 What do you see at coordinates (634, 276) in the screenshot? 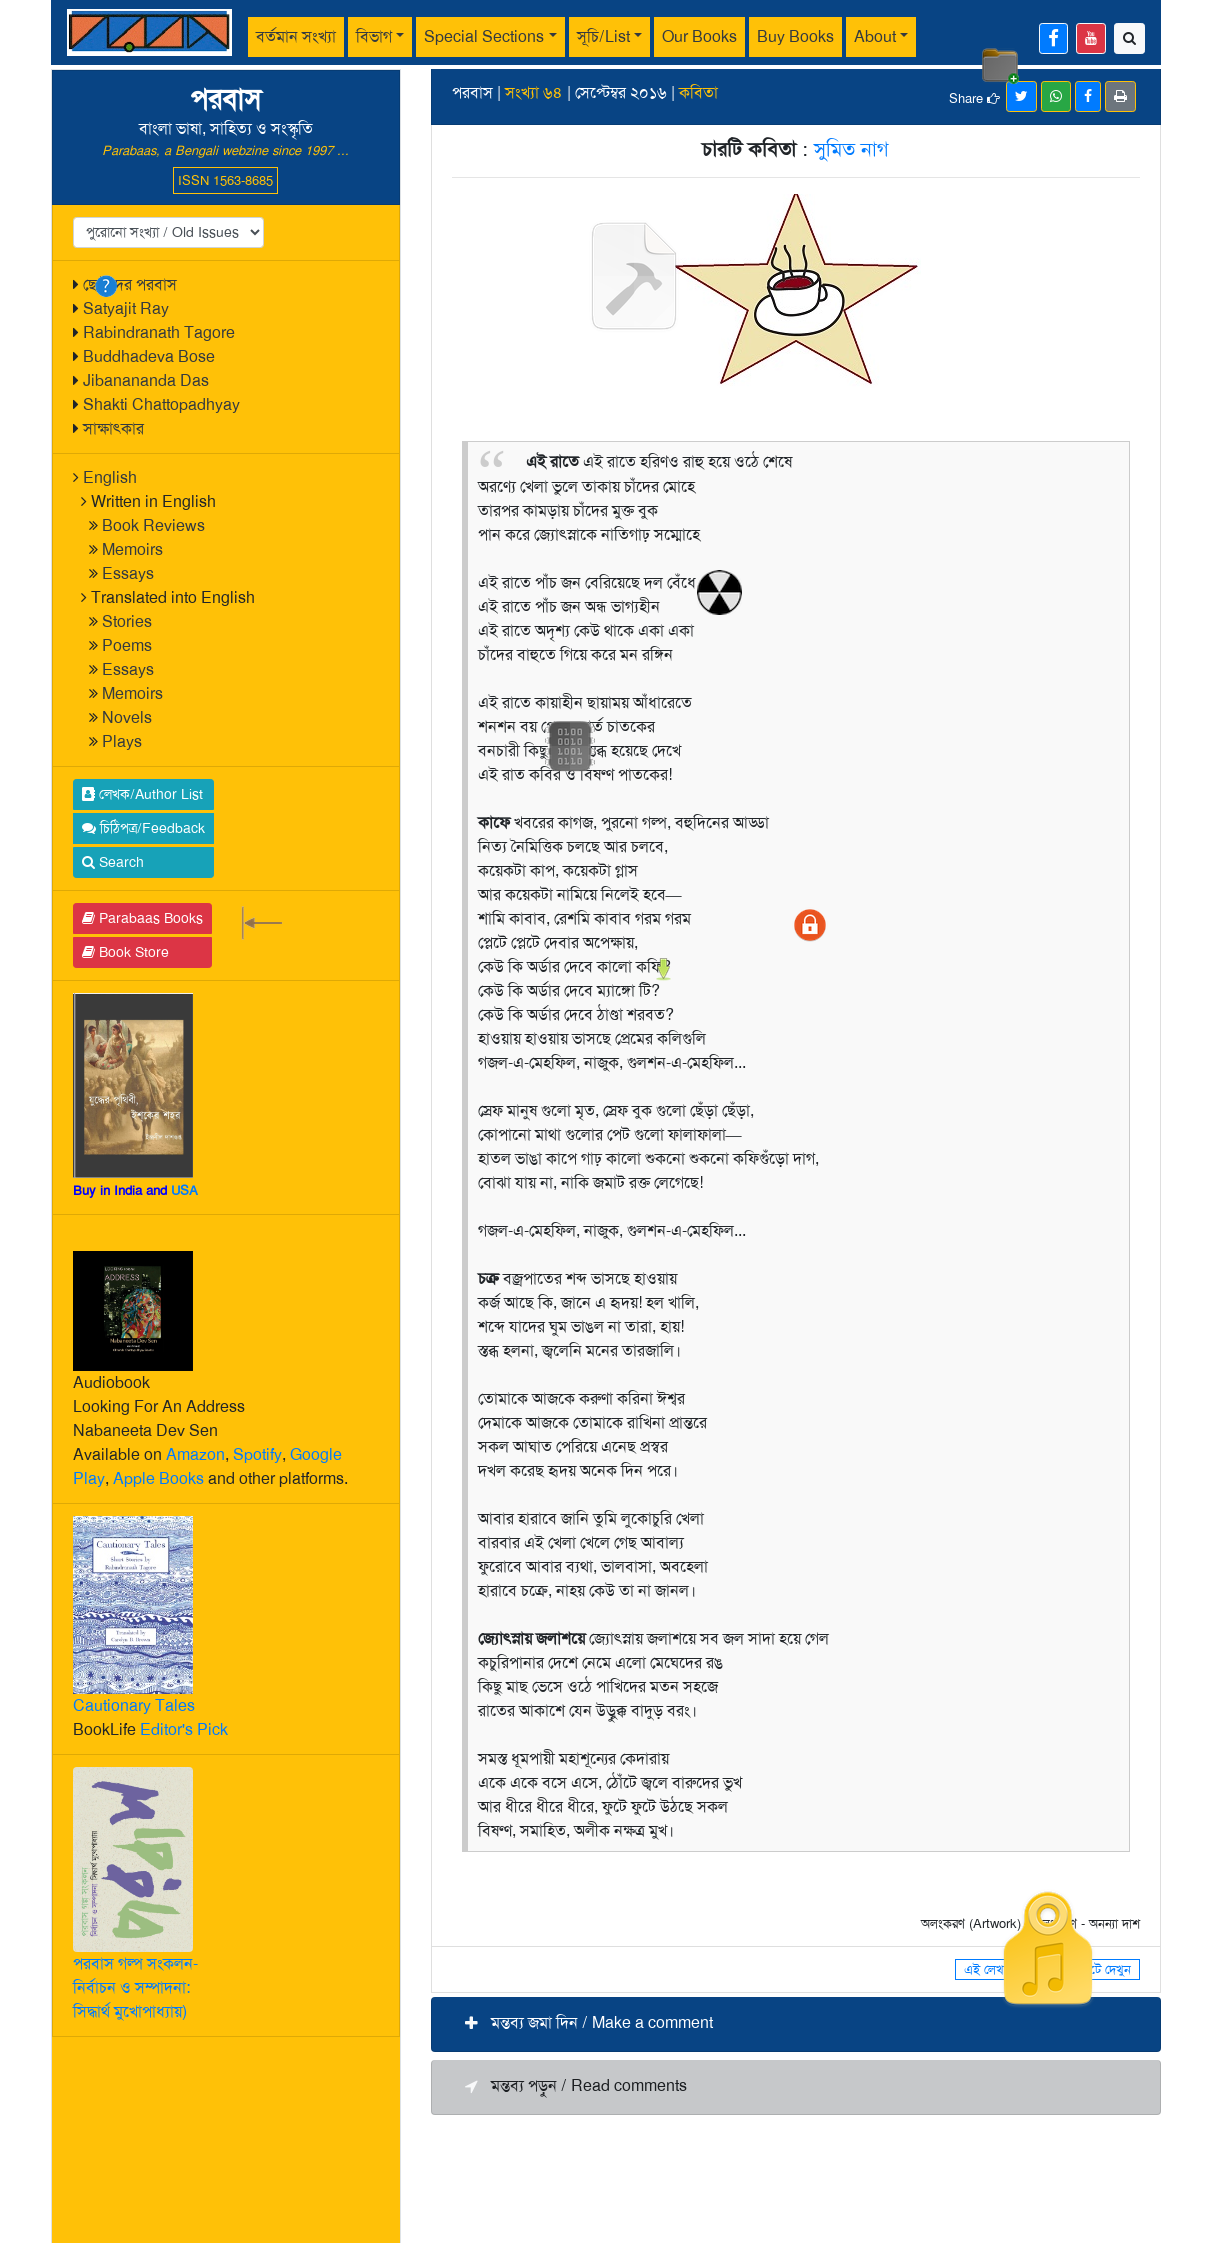
I see `makefile document used for build automation` at bounding box center [634, 276].